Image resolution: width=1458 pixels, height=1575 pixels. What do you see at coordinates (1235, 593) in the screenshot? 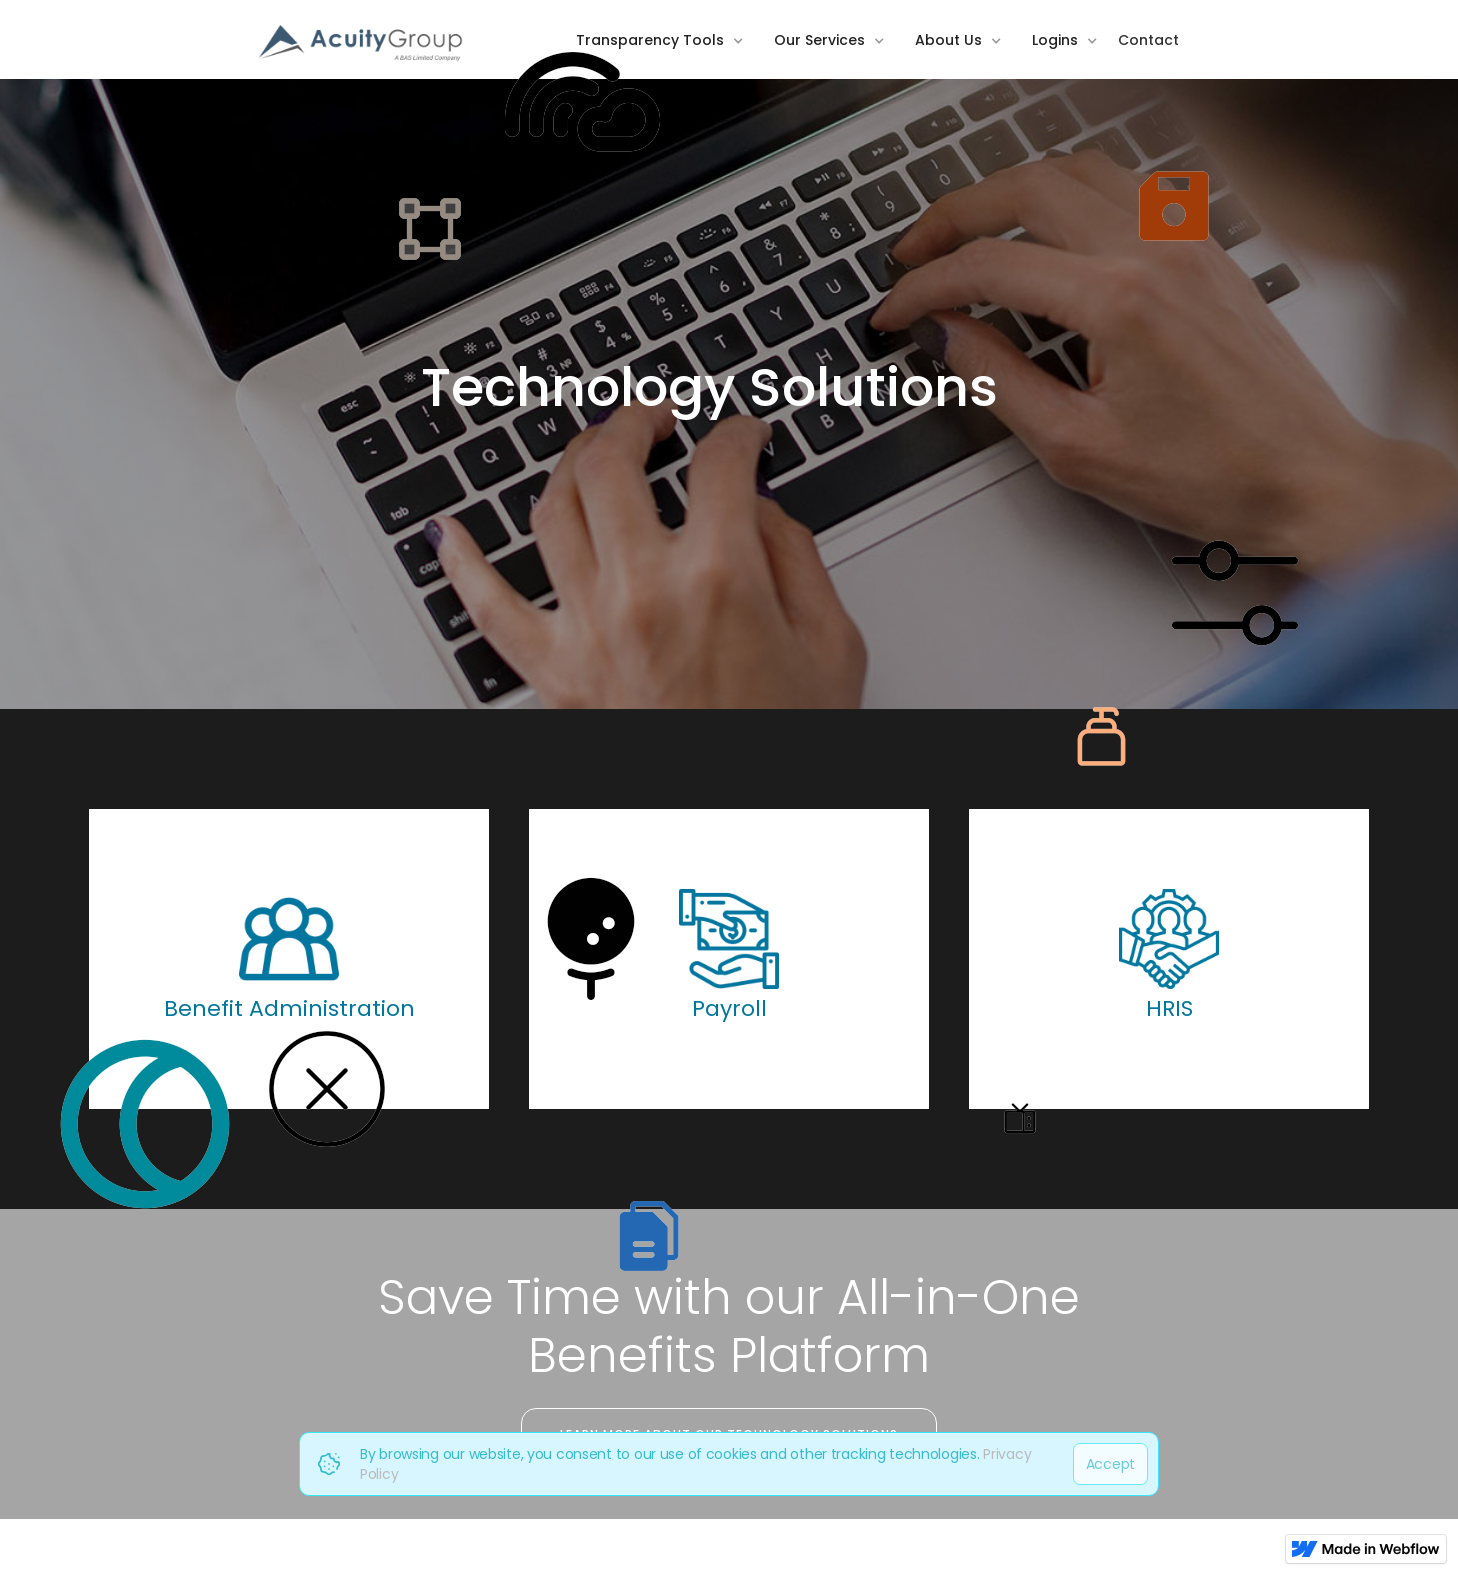
I see `adjust settings or preferences` at bounding box center [1235, 593].